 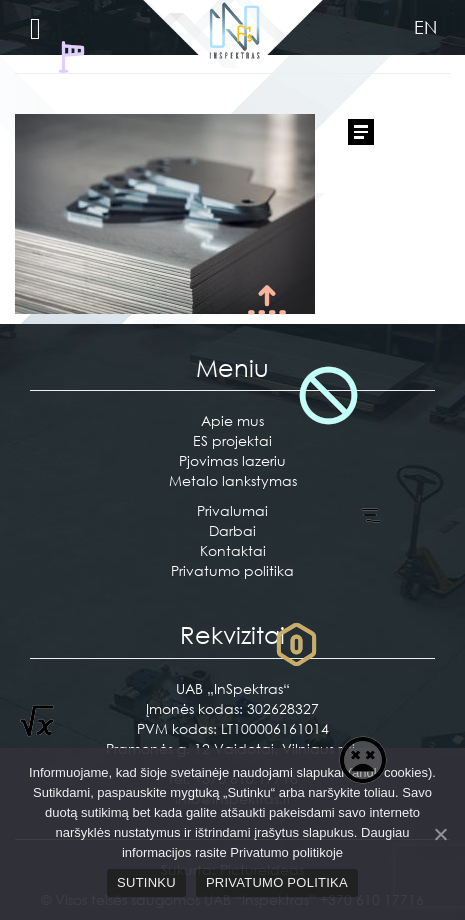 I want to click on view article or document, so click(x=361, y=132).